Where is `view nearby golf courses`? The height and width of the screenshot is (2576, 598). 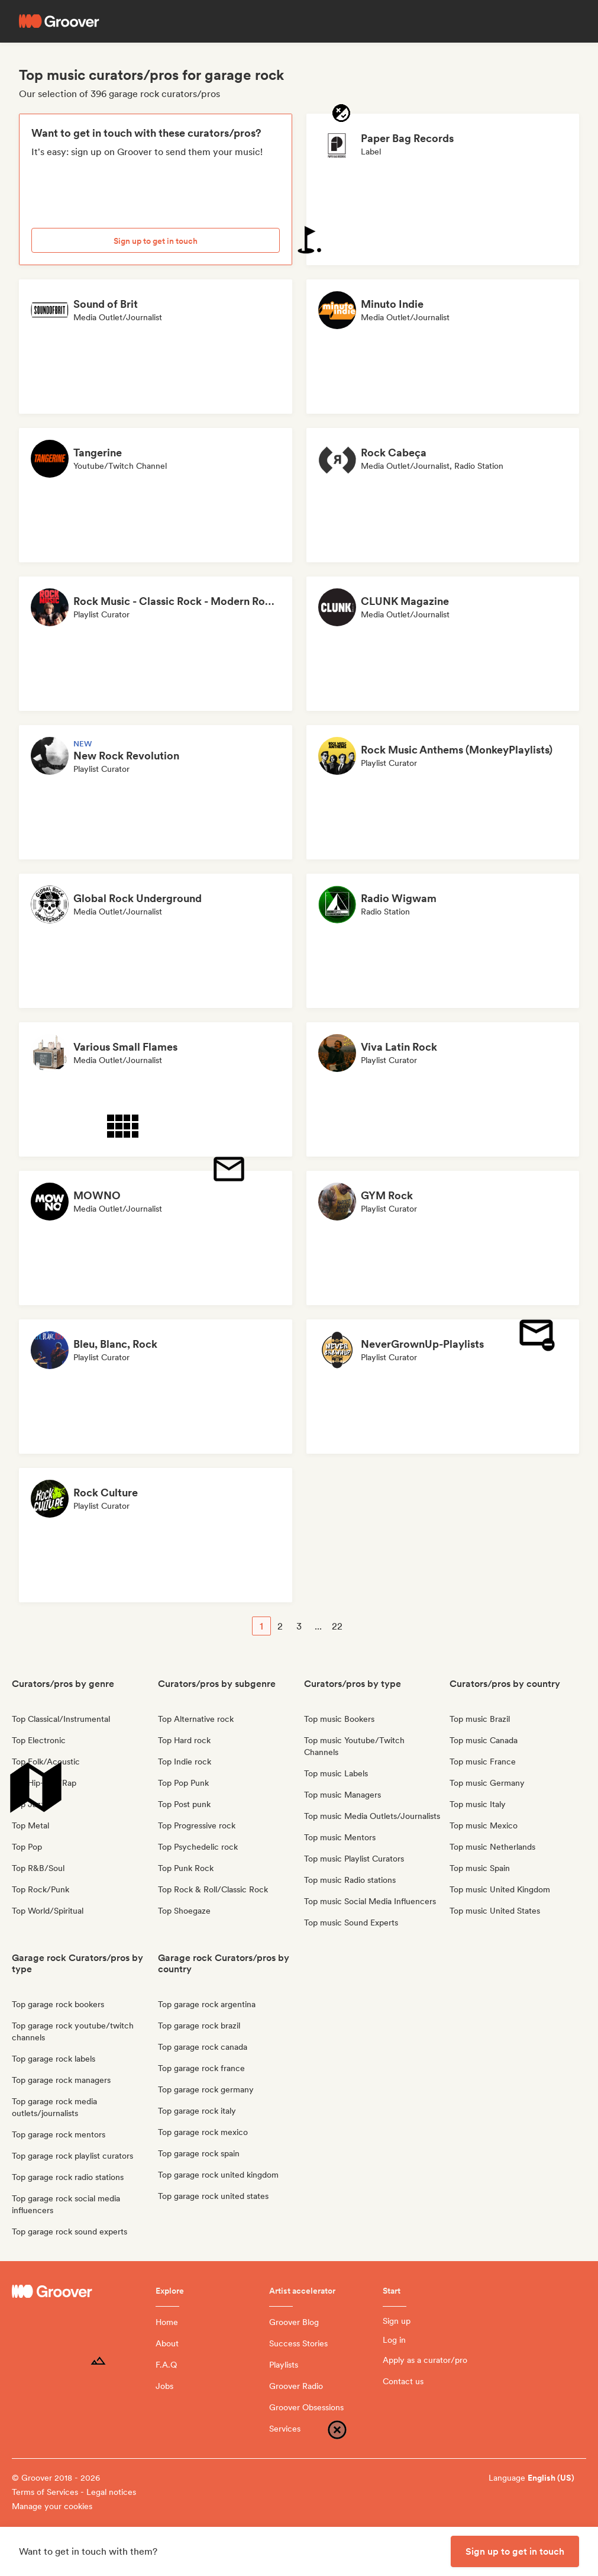 view nearby golf courses is located at coordinates (309, 240).